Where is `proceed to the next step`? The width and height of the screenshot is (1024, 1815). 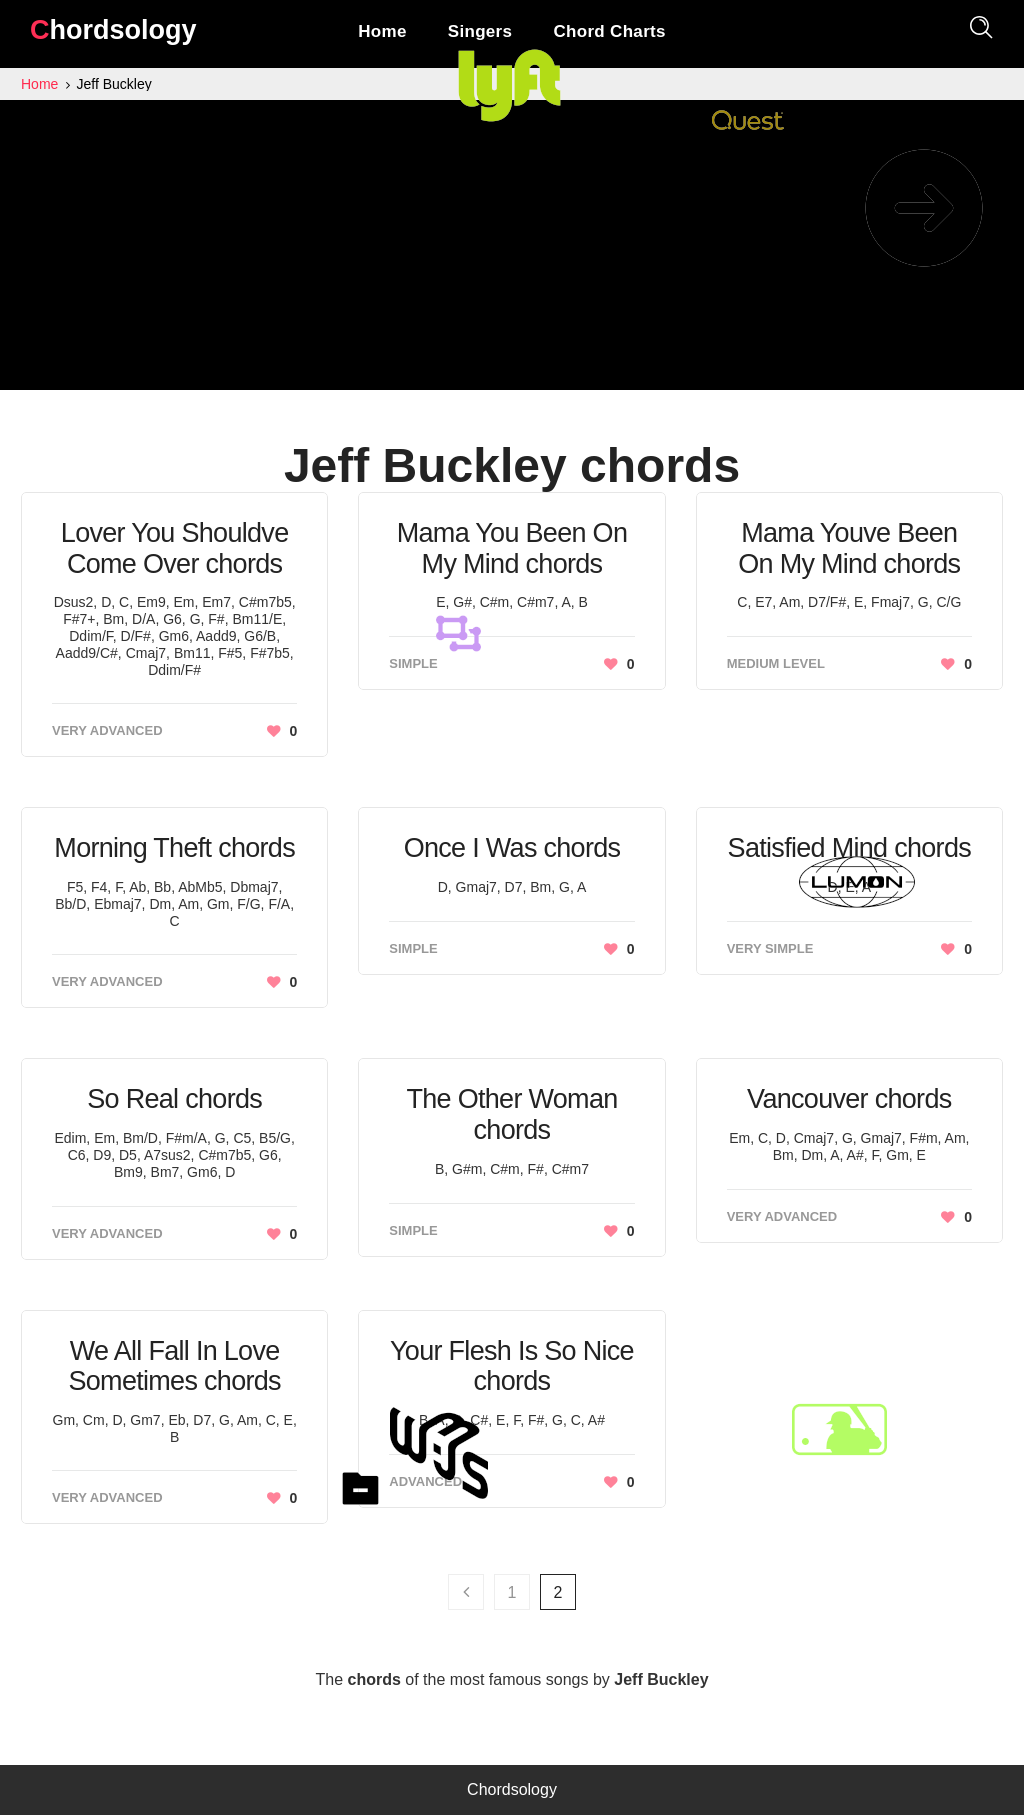
proceed to the next step is located at coordinates (924, 208).